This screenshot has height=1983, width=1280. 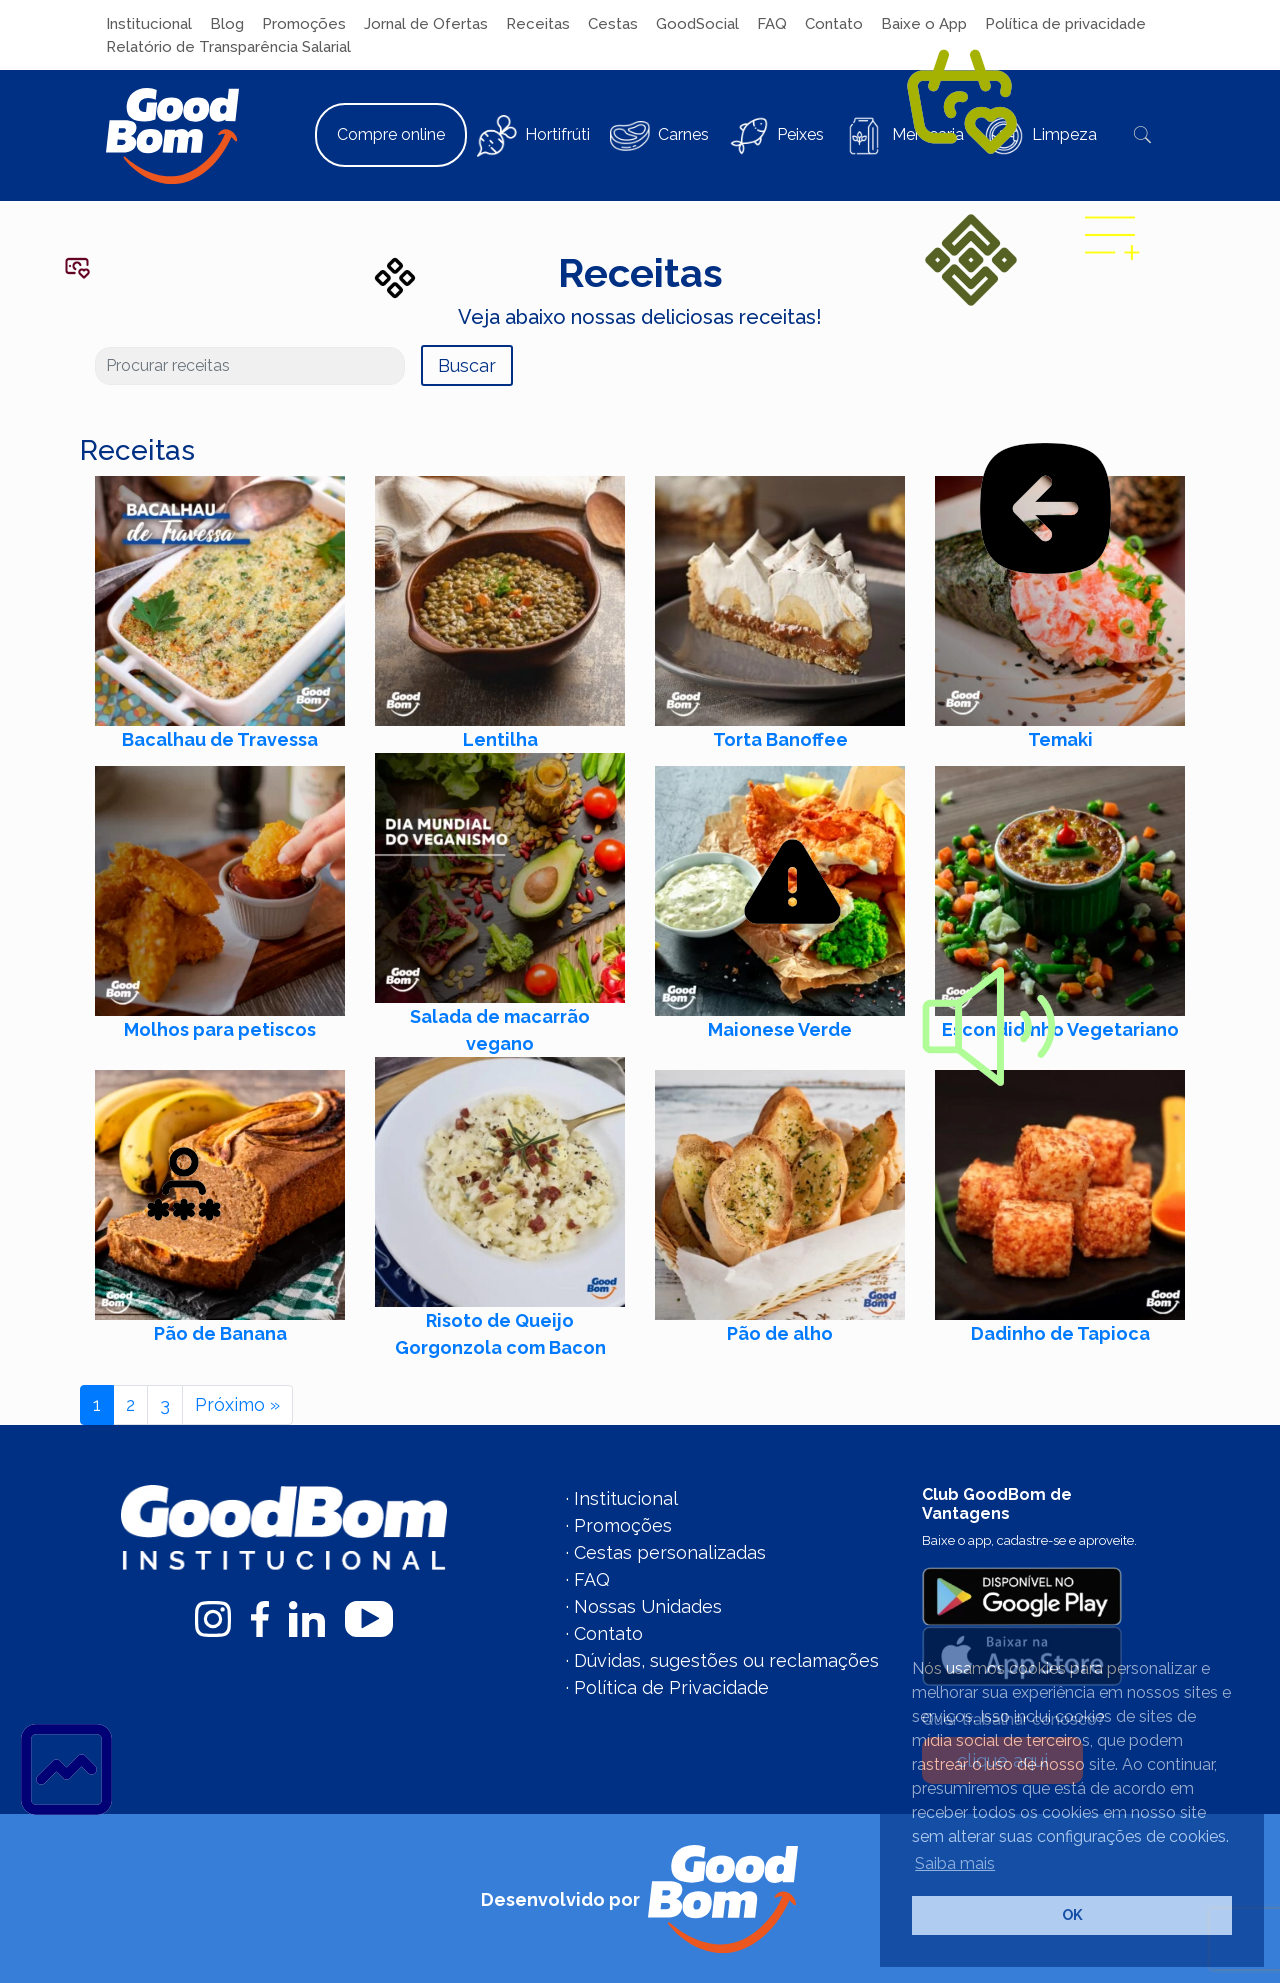 I want to click on donate or make a charitable contribution, so click(x=77, y=266).